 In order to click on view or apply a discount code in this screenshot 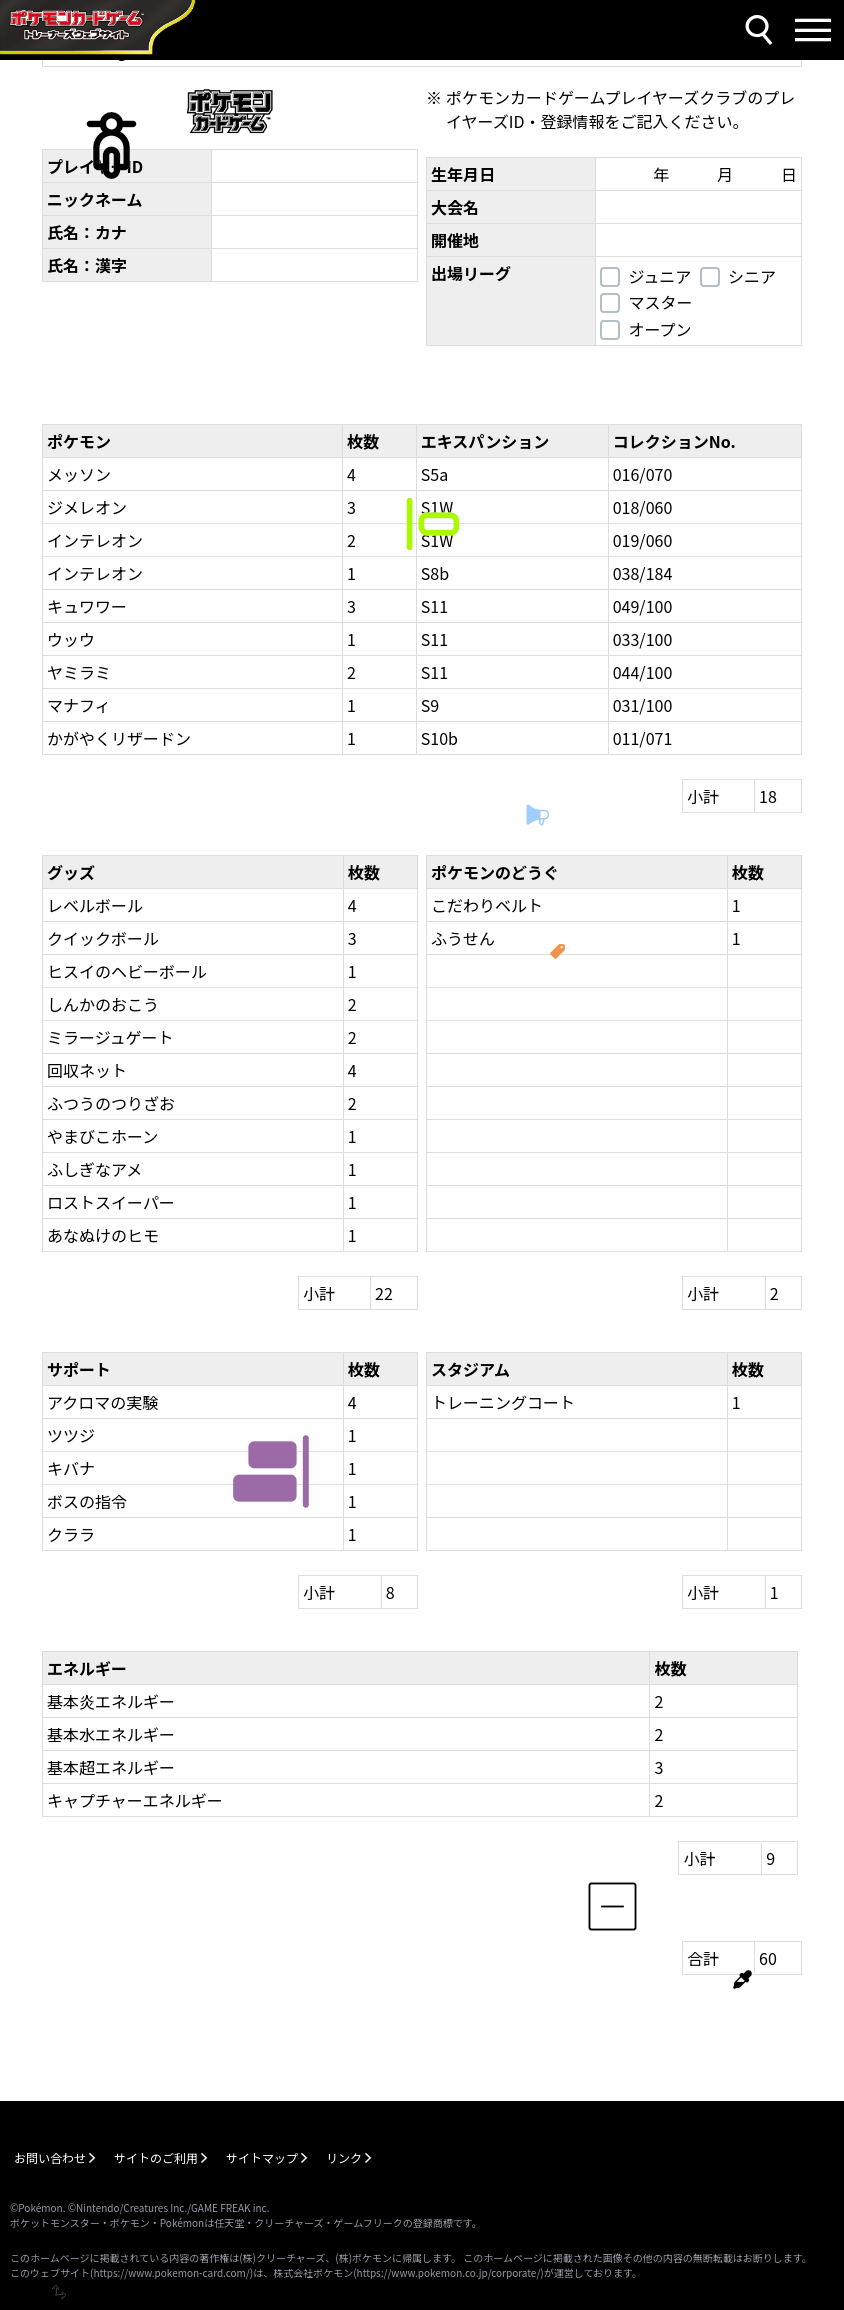, I will do `click(557, 951)`.